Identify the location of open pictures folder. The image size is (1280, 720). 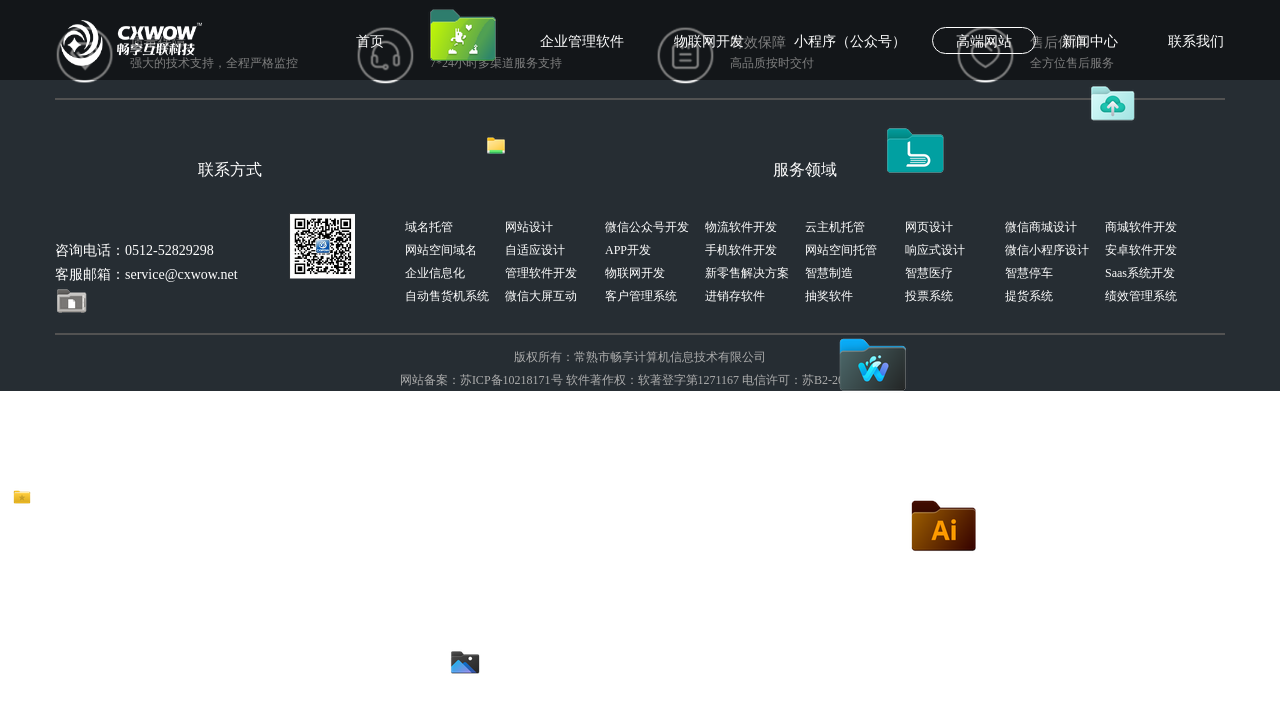
(465, 663).